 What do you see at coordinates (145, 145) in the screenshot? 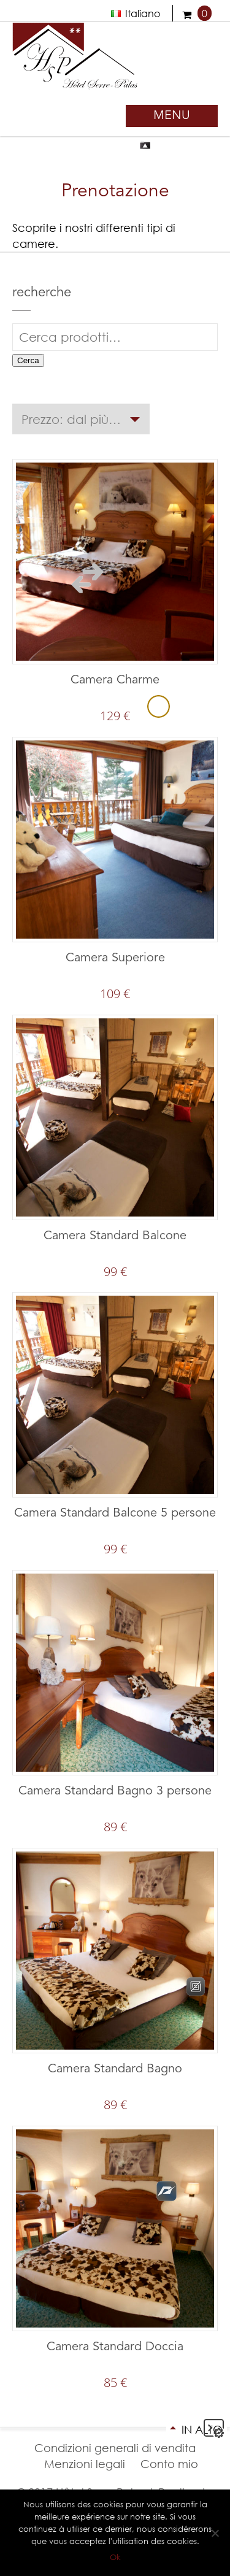
I see `open vercel project files` at bounding box center [145, 145].